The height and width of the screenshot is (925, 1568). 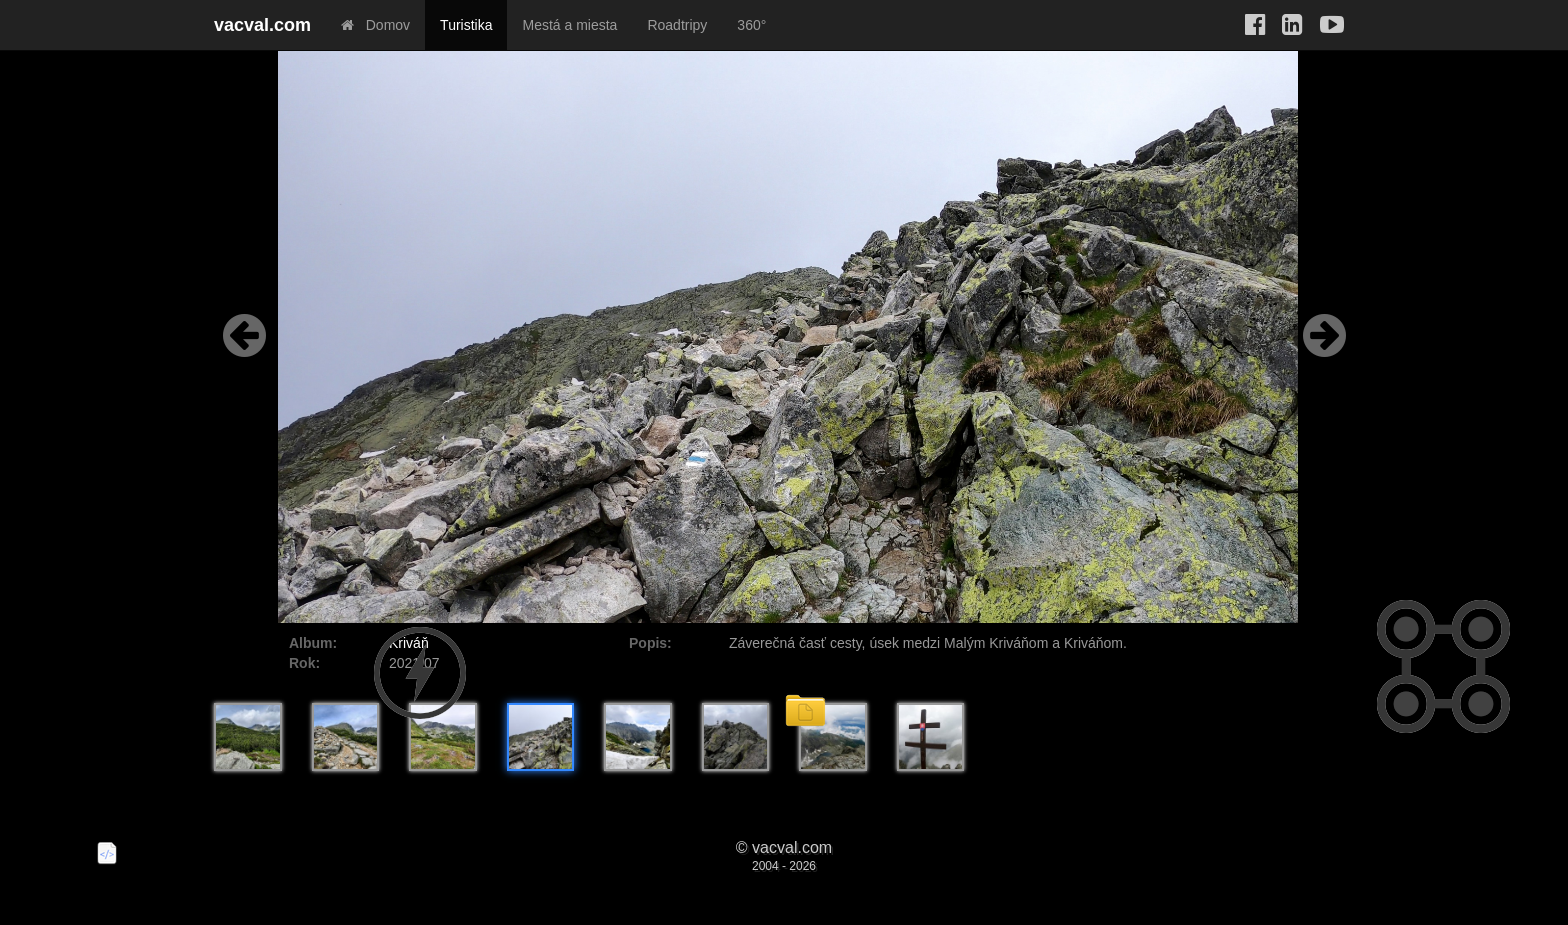 What do you see at coordinates (107, 853) in the screenshot?
I see `an HTML or web document file` at bounding box center [107, 853].